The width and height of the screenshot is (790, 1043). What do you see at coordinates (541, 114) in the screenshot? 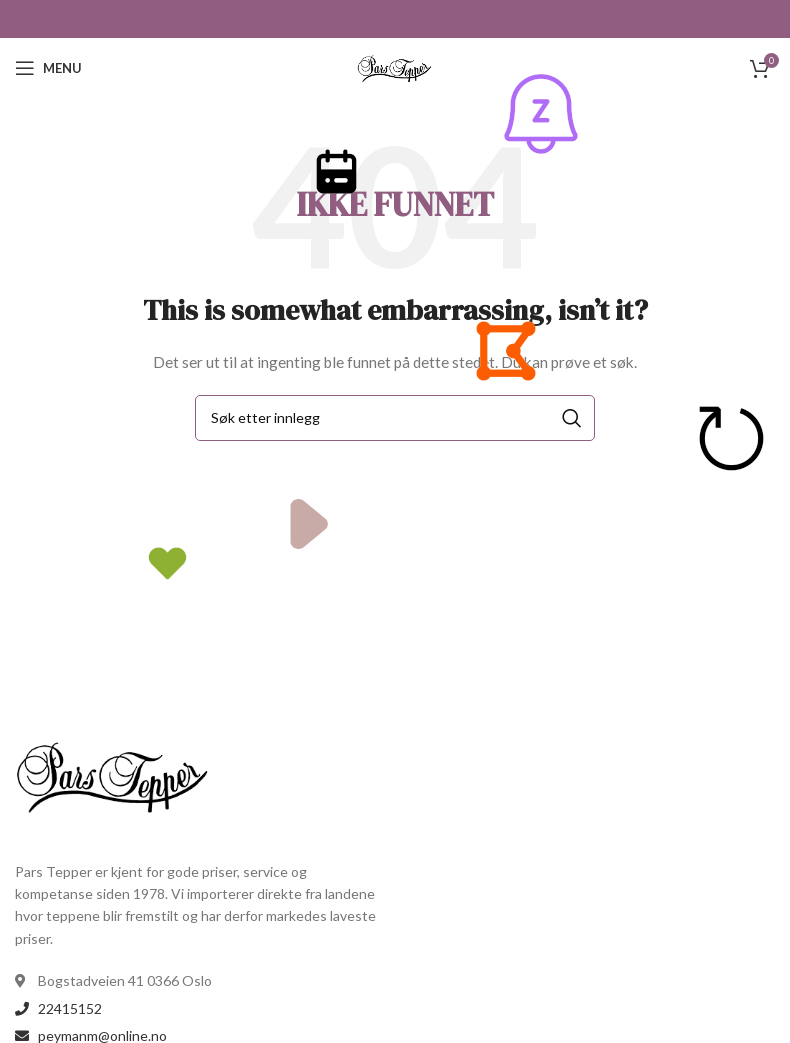
I see `snooze notifications` at bounding box center [541, 114].